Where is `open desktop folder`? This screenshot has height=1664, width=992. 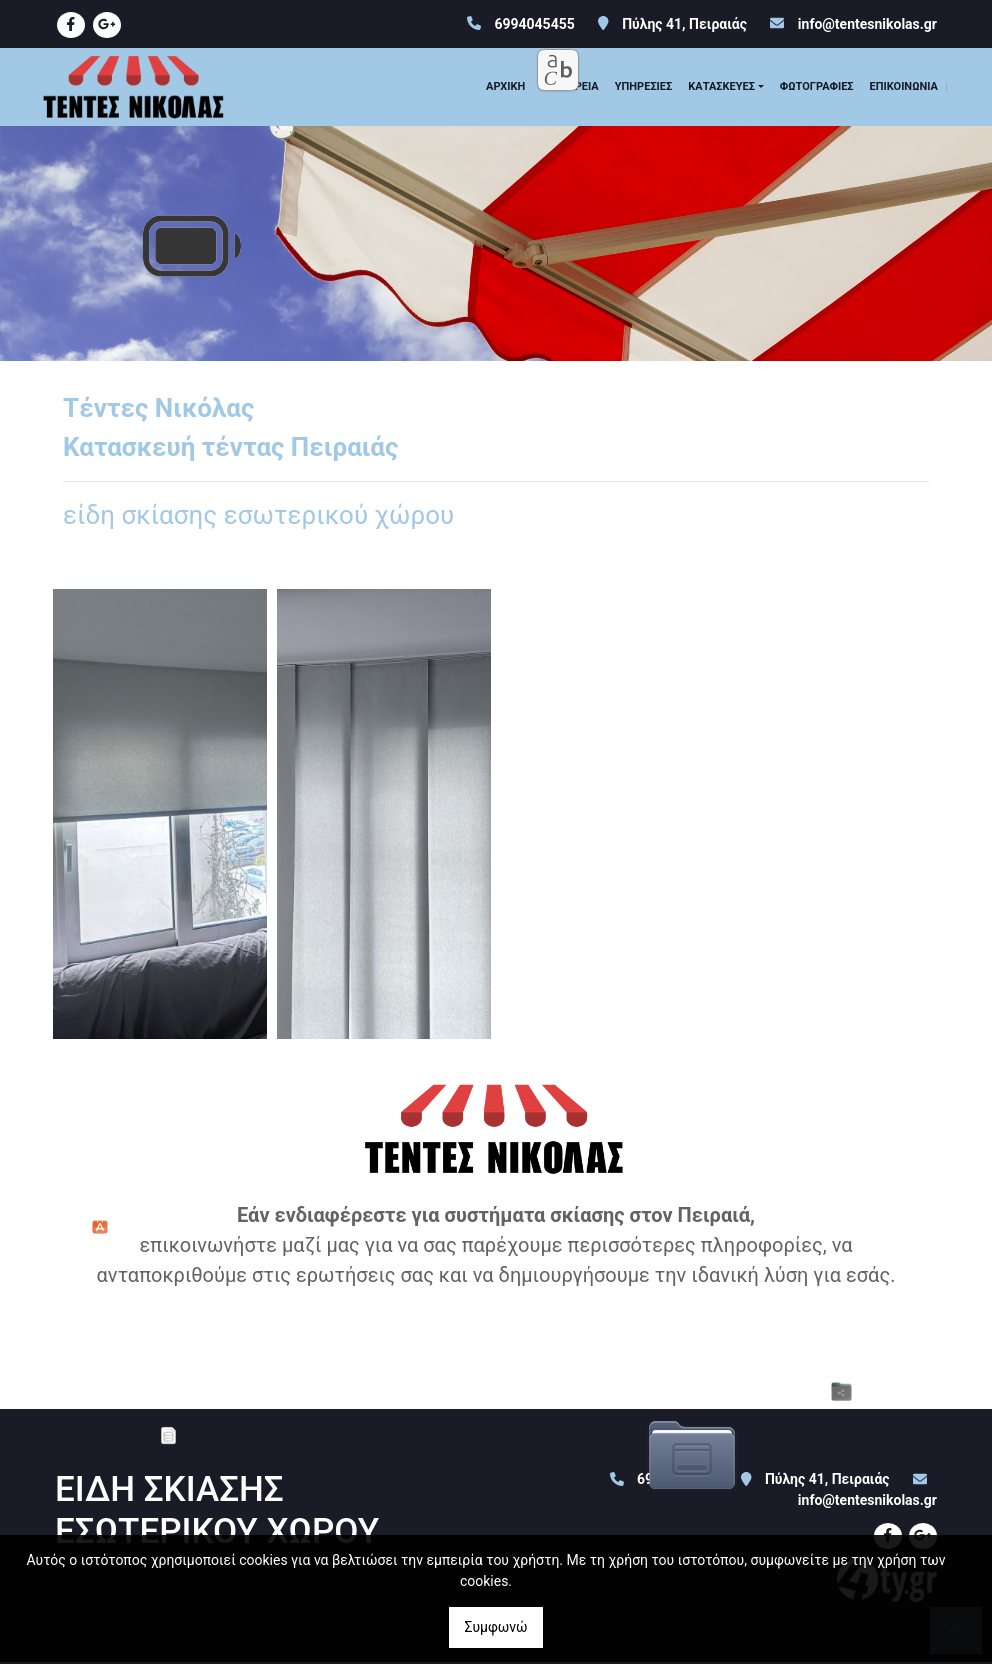 open desktop folder is located at coordinates (692, 1455).